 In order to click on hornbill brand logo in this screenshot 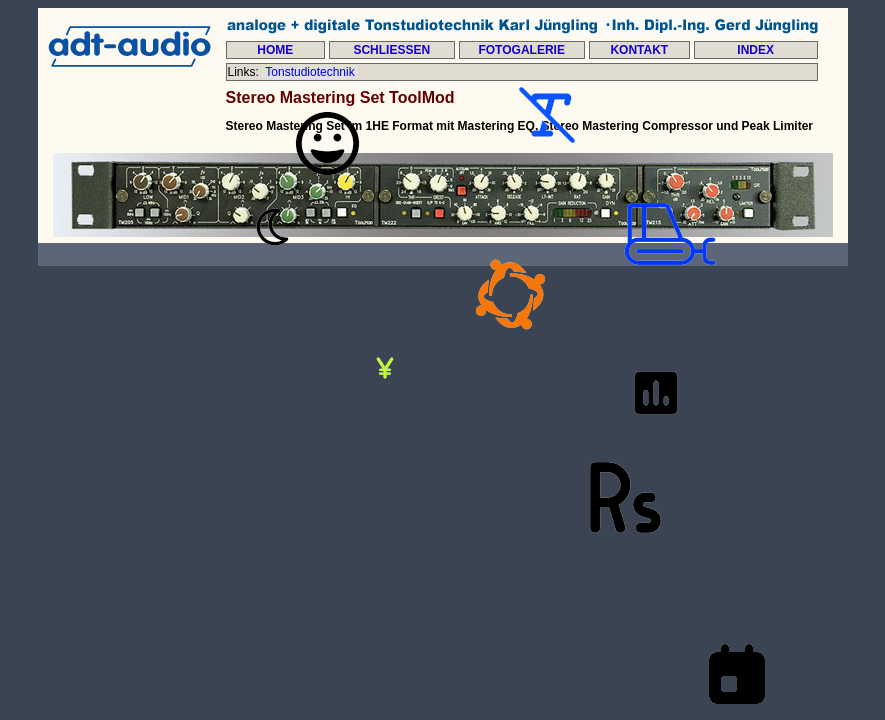, I will do `click(510, 294)`.